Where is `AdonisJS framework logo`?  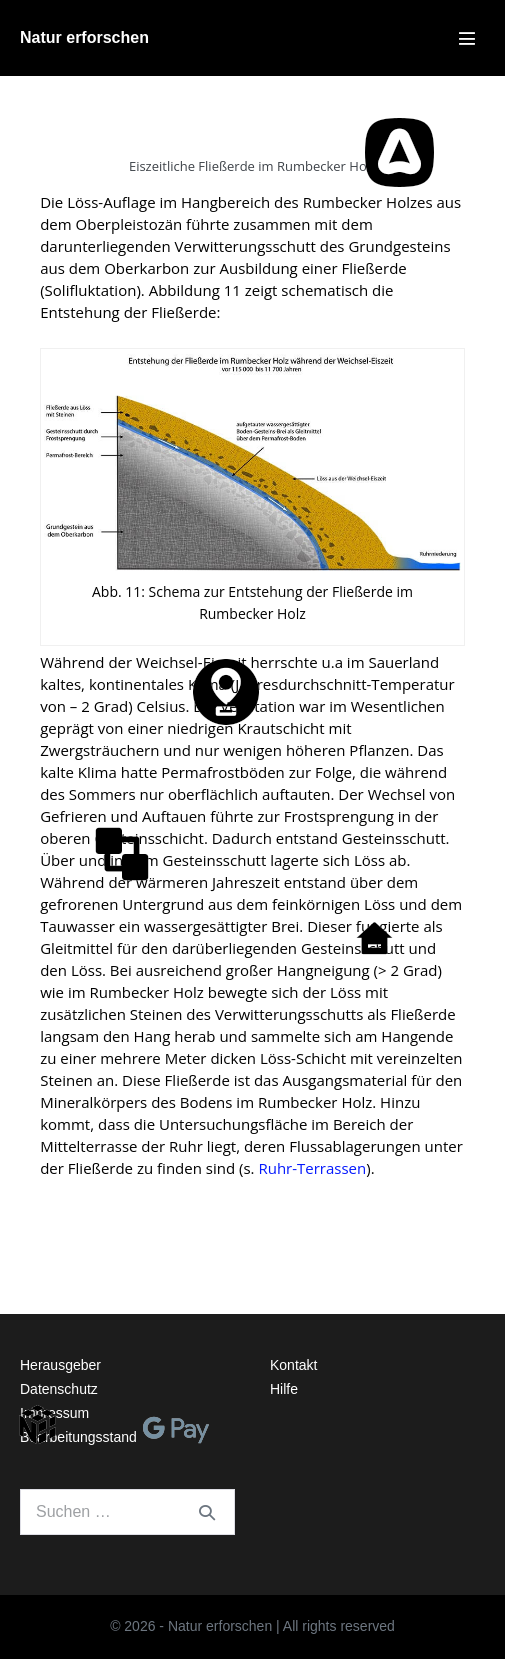
AdonisJS framework logo is located at coordinates (399, 152).